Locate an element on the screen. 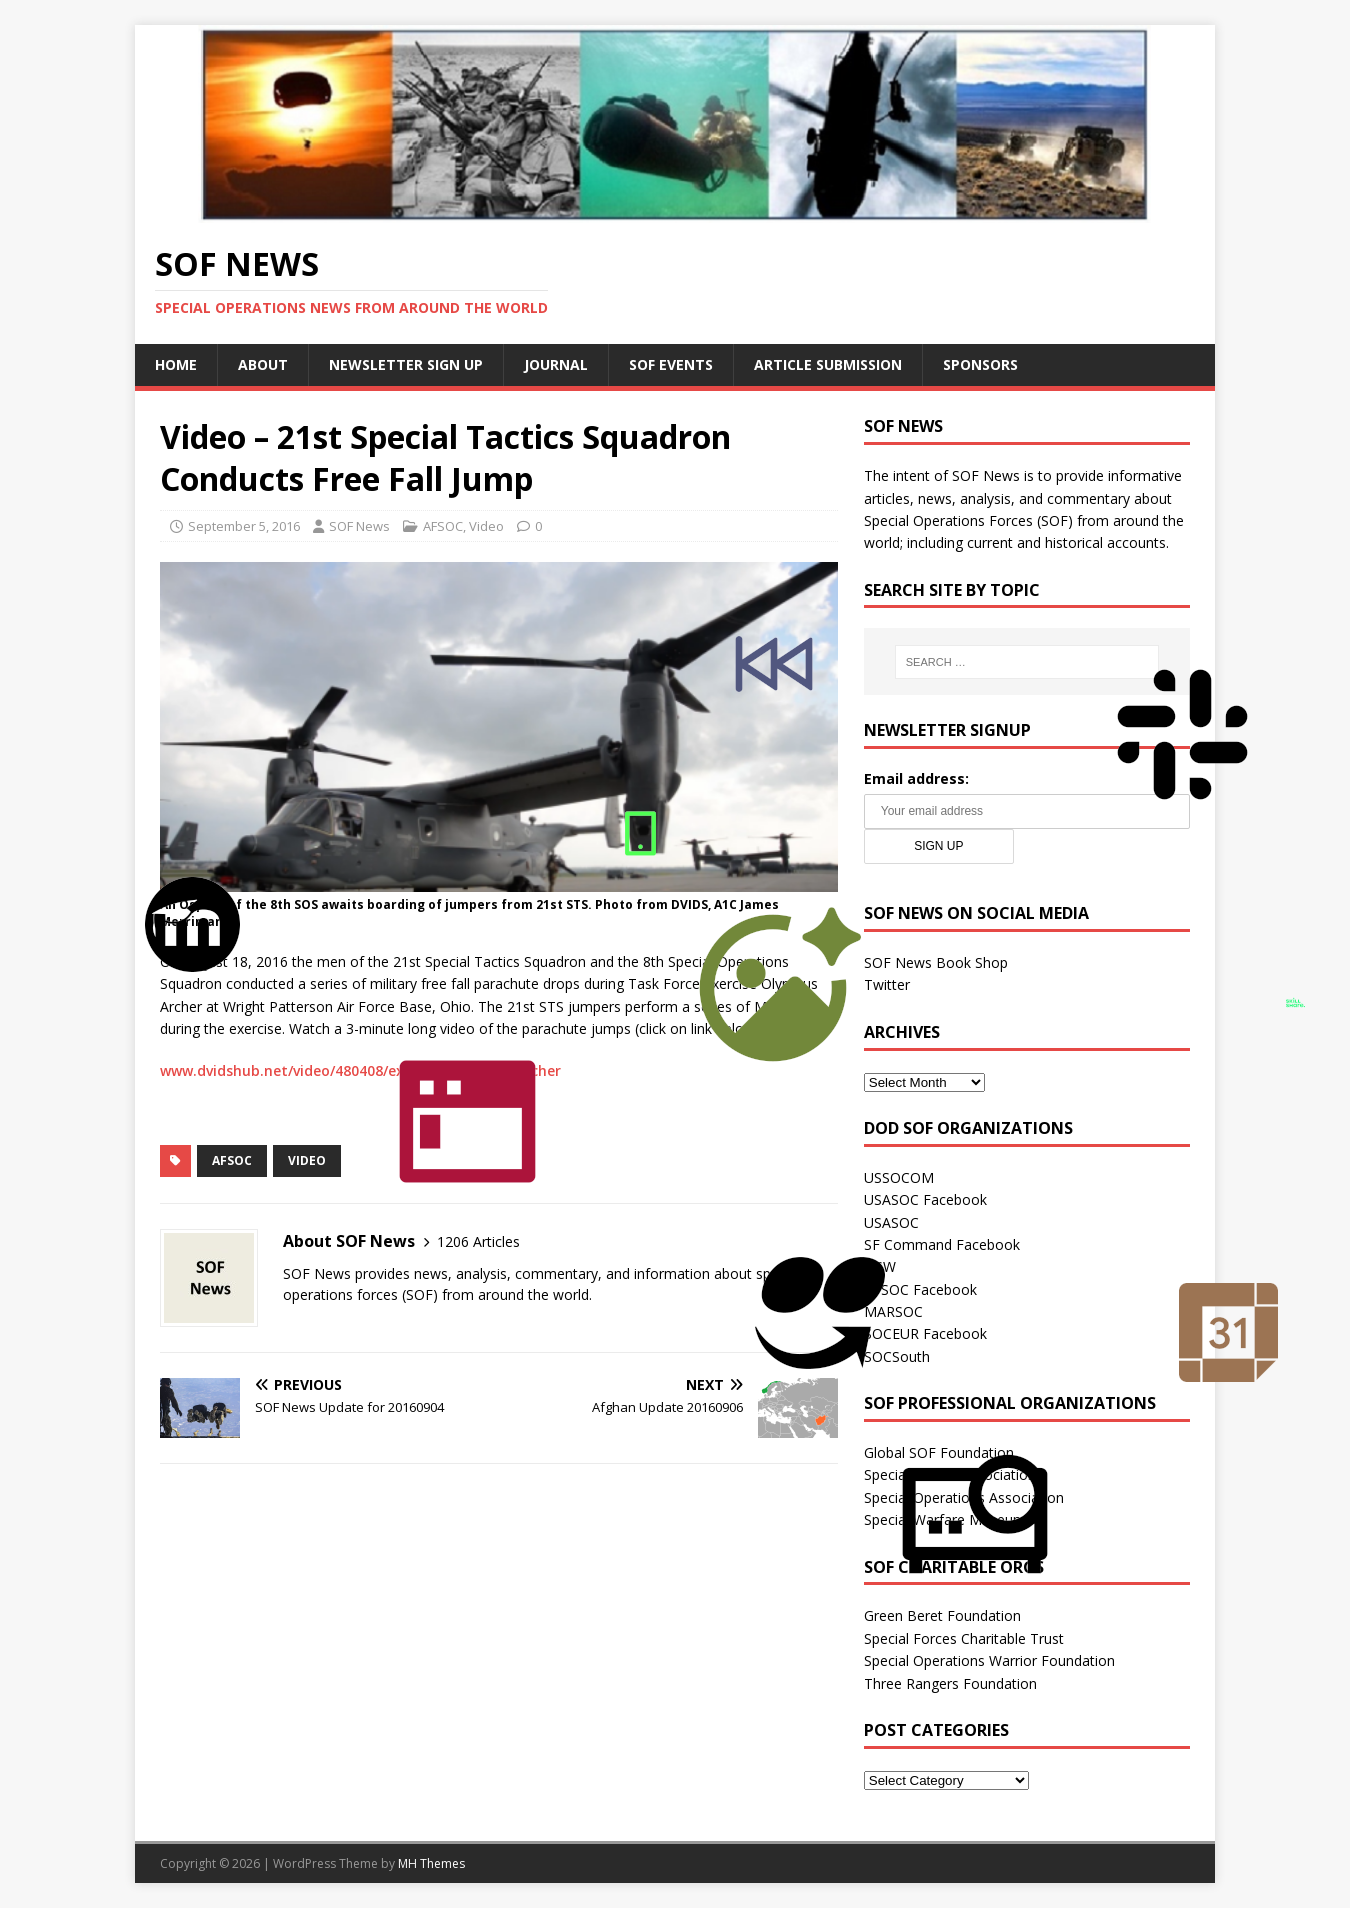 This screenshot has width=1350, height=1908. open the iFood delivery app is located at coordinates (820, 1313).